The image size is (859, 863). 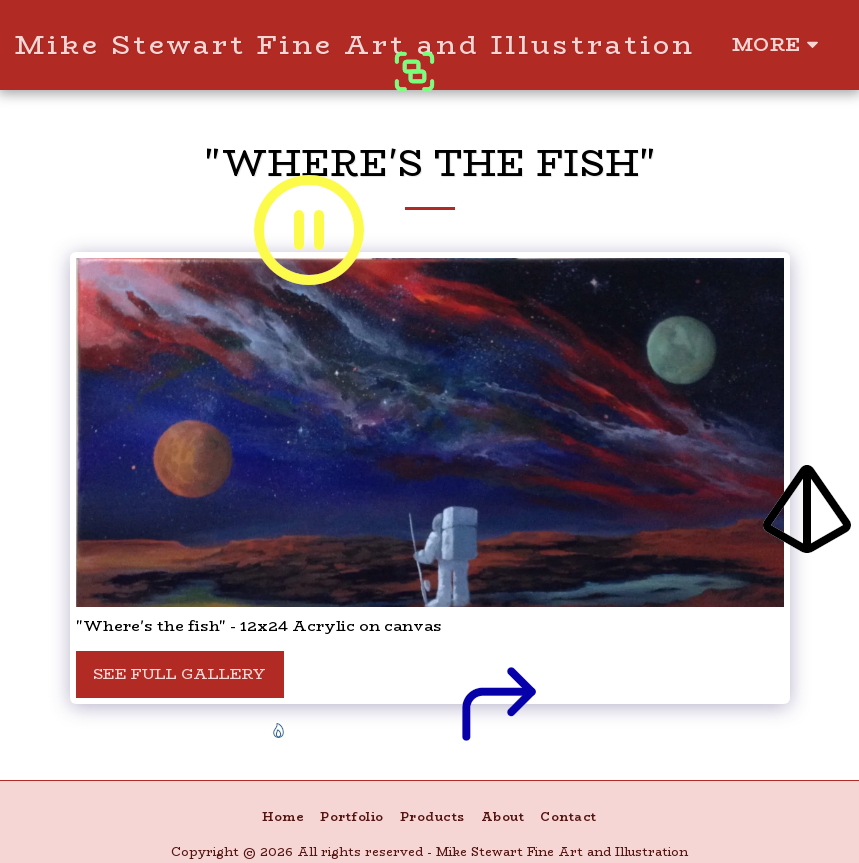 What do you see at coordinates (309, 230) in the screenshot?
I see `pause media playback` at bounding box center [309, 230].